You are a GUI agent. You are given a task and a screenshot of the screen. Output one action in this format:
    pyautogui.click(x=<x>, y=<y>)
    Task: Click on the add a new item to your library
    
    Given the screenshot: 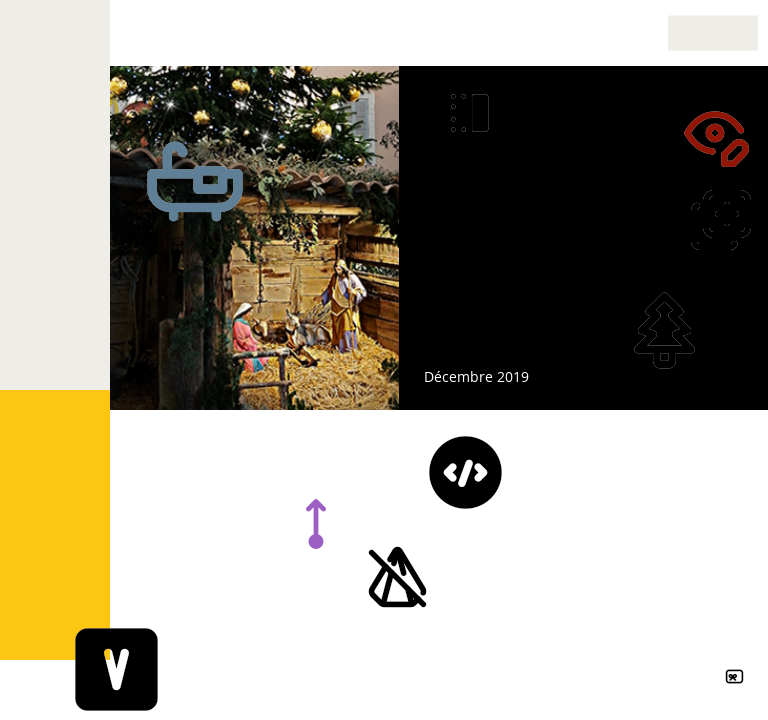 What is the action you would take?
    pyautogui.click(x=721, y=220)
    